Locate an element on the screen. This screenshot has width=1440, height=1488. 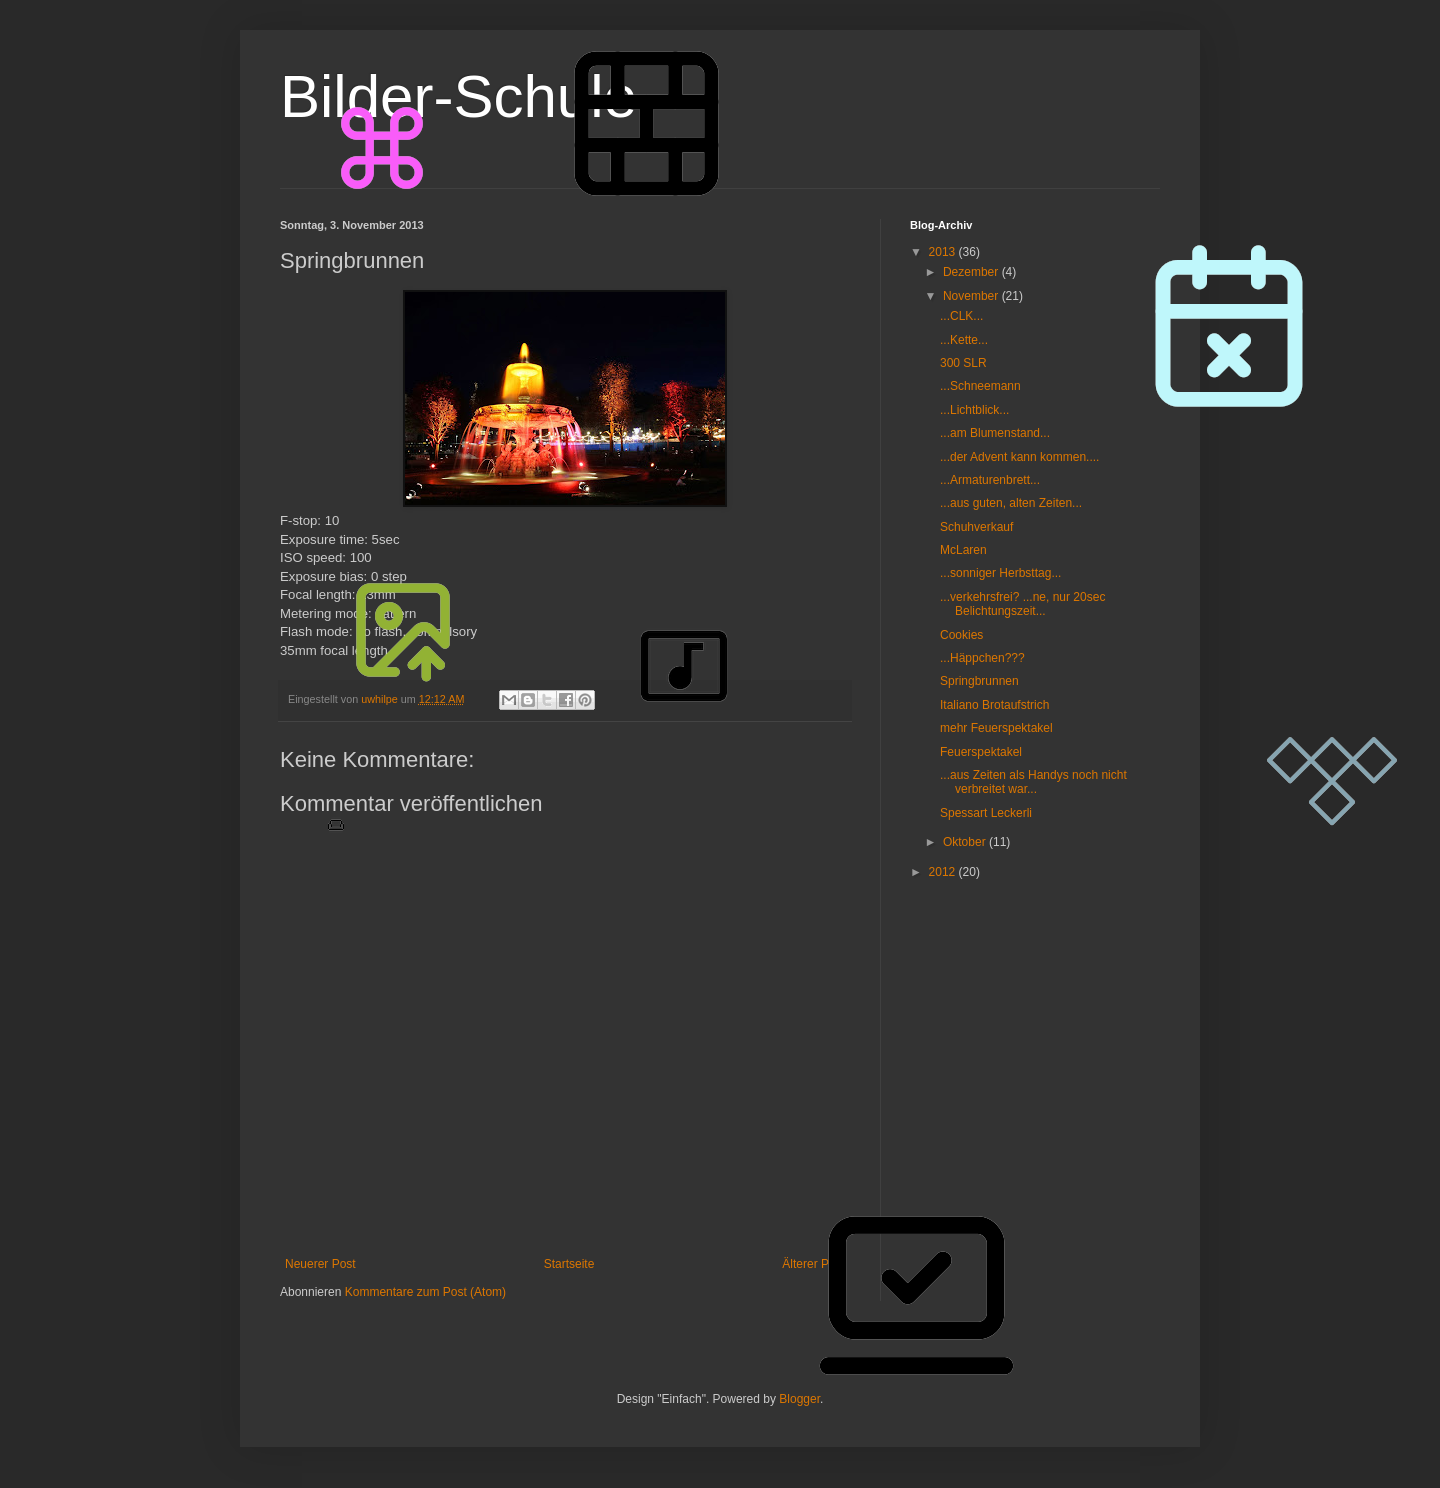
indicates a firewall or security barrier is located at coordinates (646, 123).